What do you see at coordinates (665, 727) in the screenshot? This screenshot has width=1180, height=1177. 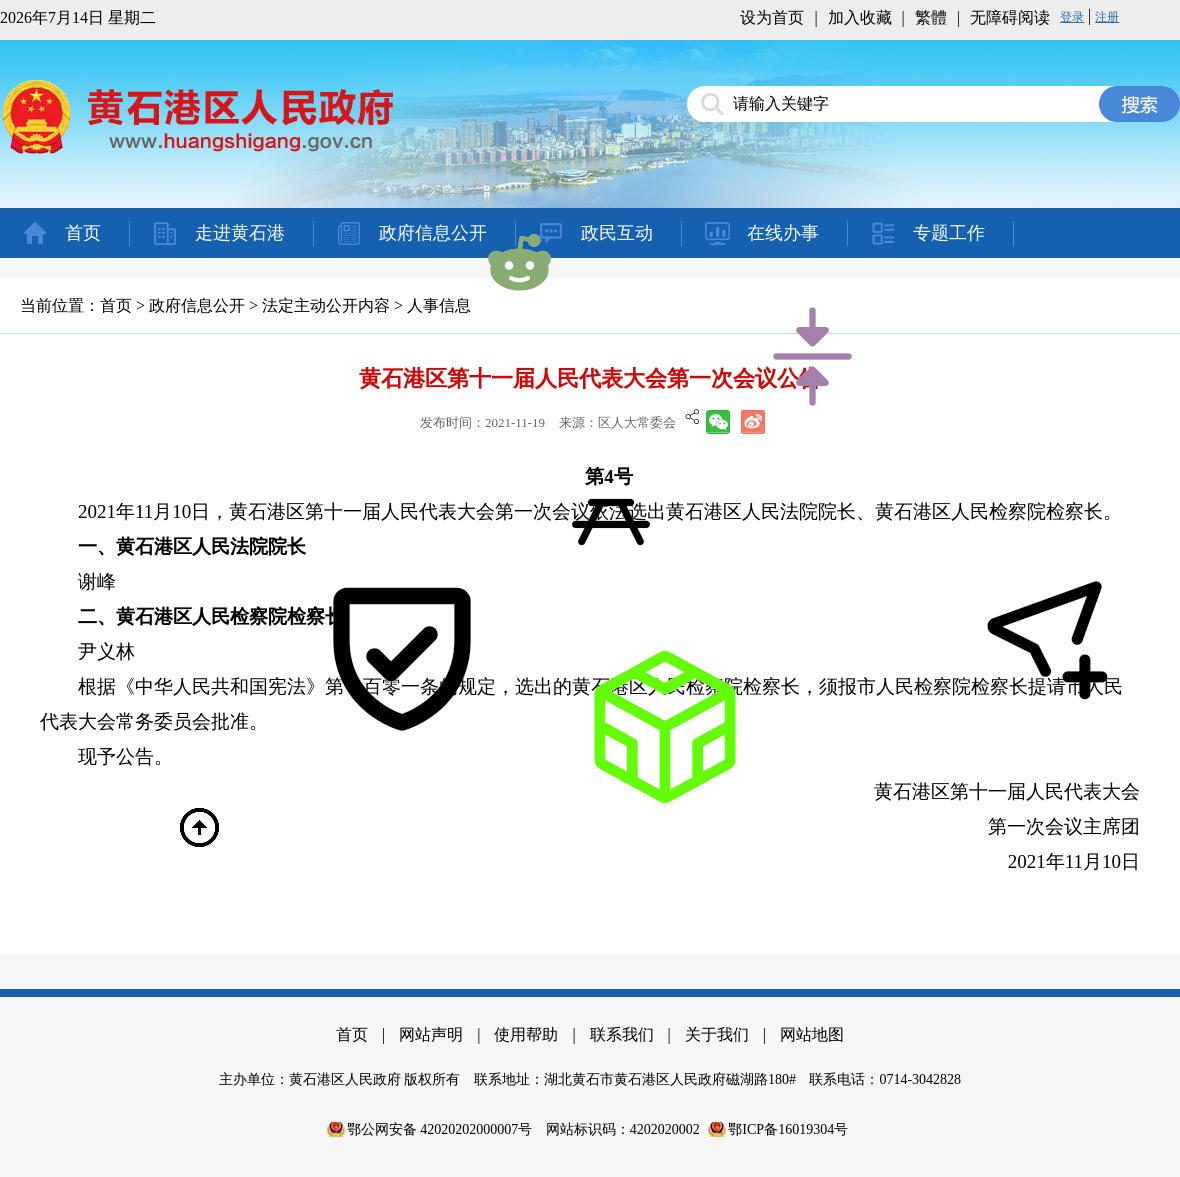 I see `open CodeSandbox development environment` at bounding box center [665, 727].